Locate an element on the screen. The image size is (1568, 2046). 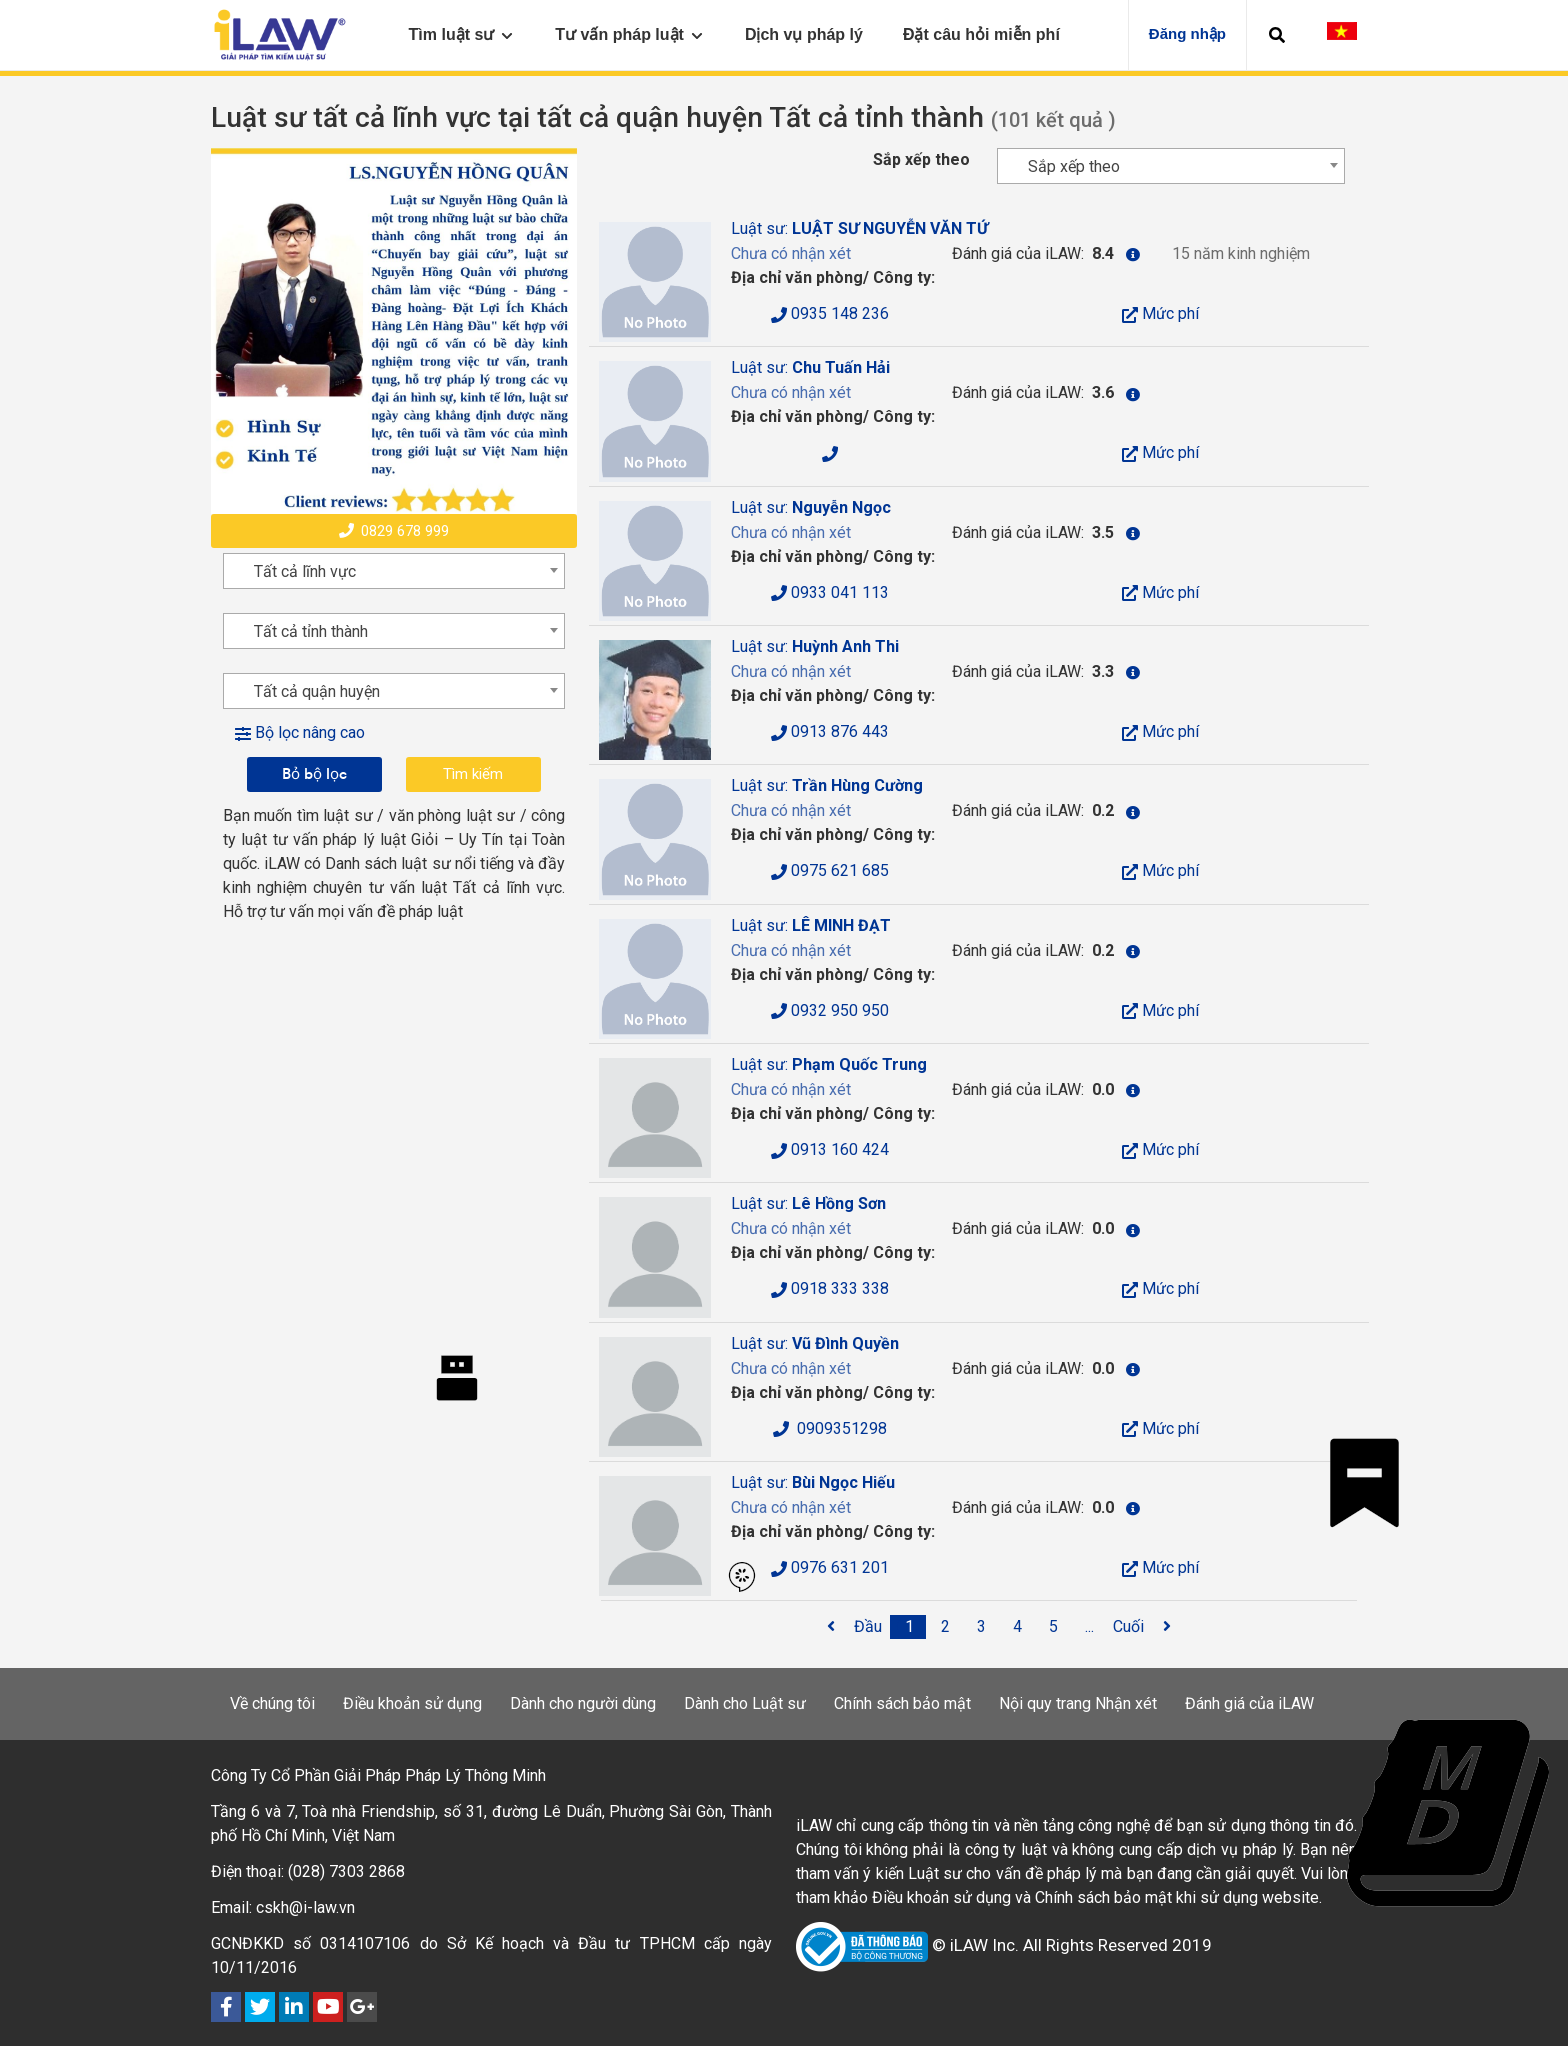
access USB flash drive contents is located at coordinates (457, 1378).